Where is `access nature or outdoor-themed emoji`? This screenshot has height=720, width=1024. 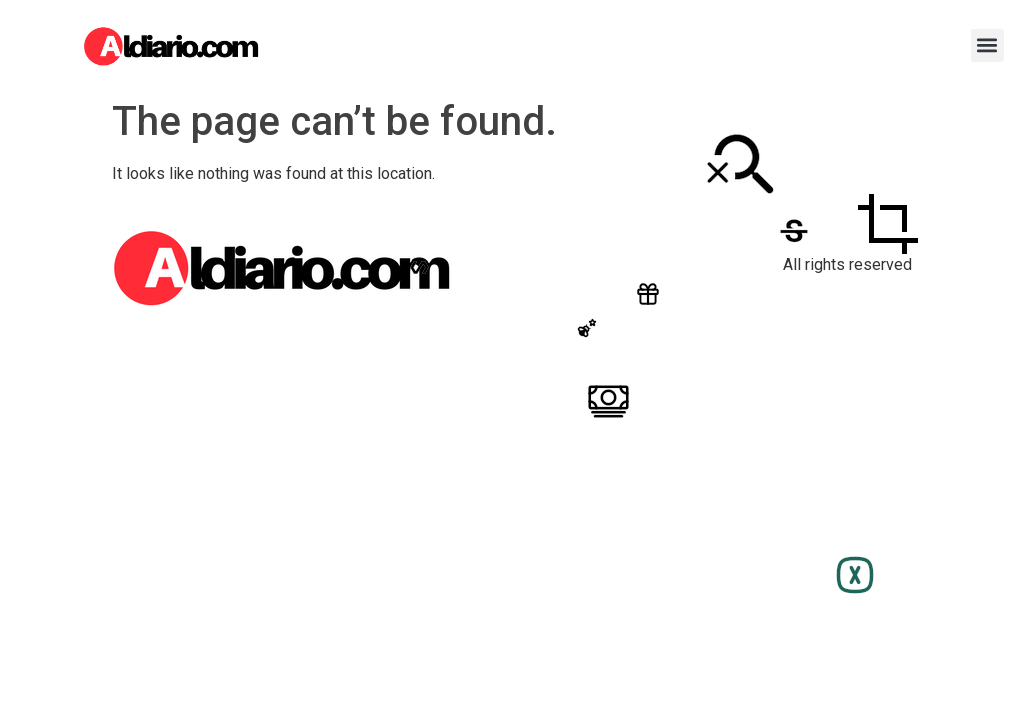
access nature or outdoor-themed emoji is located at coordinates (587, 328).